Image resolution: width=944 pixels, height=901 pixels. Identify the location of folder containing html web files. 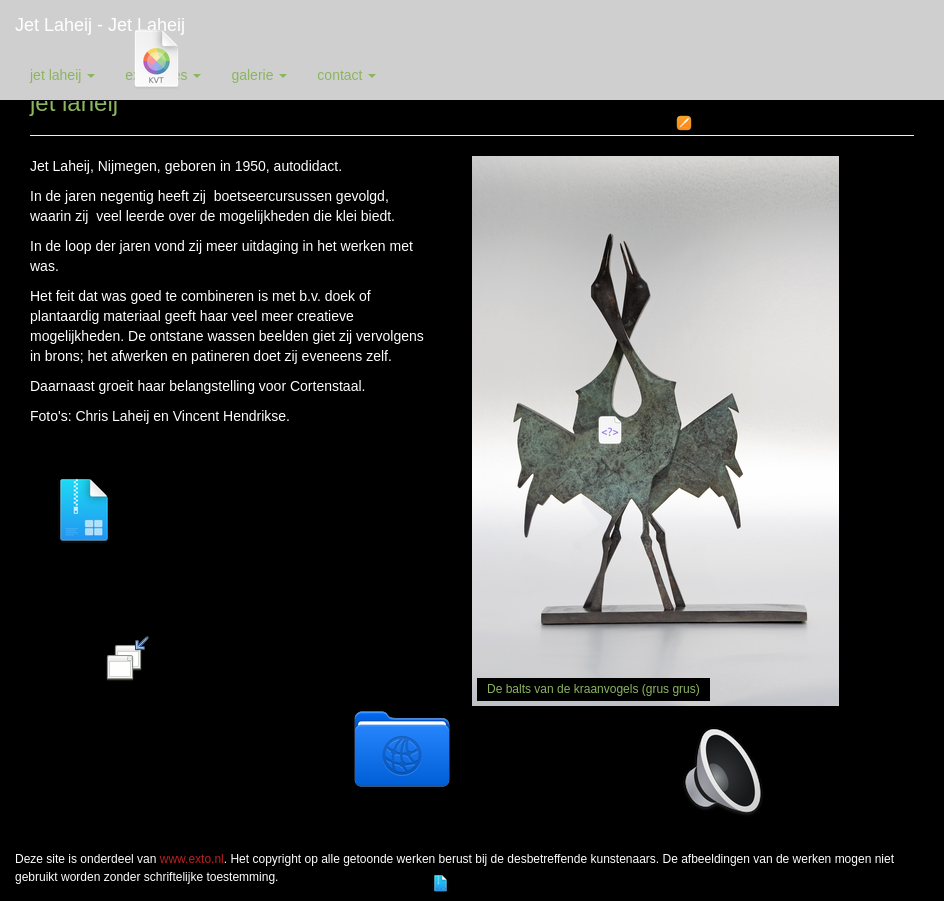
(402, 749).